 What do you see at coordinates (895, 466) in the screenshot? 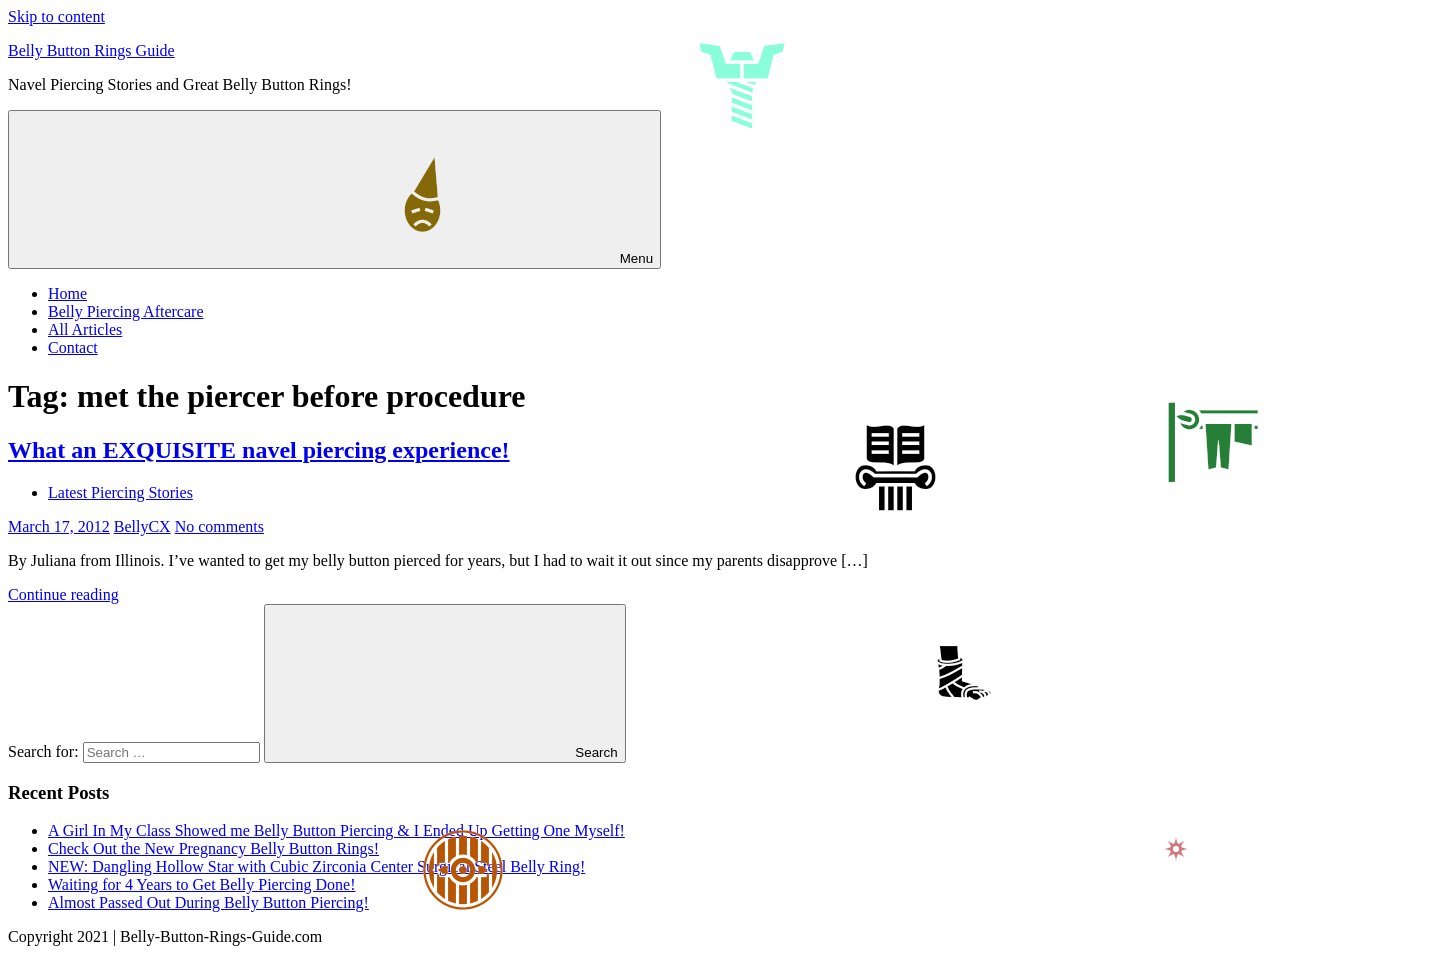
I see `access educational or learning resources` at bounding box center [895, 466].